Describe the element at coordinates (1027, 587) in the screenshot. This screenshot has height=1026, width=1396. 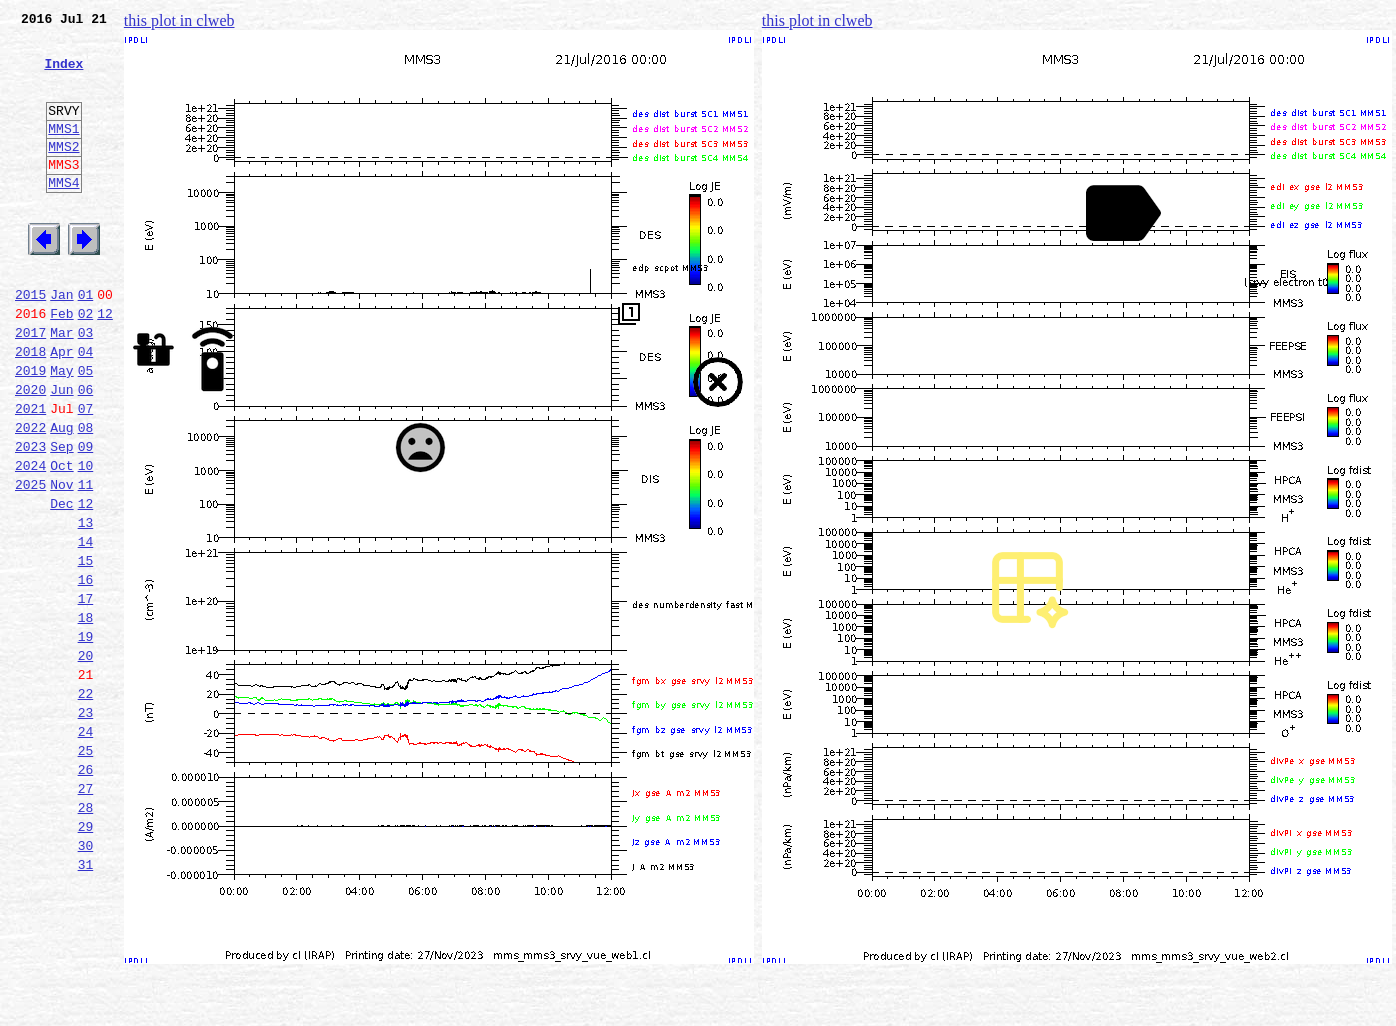
I see `generate table with AI assistance` at that location.